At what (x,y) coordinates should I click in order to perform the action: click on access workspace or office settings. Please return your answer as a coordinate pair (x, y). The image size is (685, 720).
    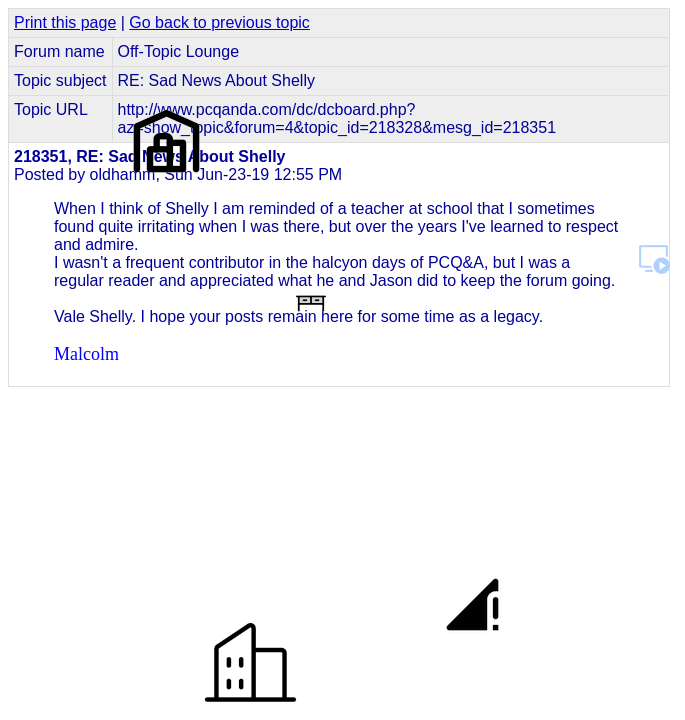
    Looking at the image, I should click on (311, 303).